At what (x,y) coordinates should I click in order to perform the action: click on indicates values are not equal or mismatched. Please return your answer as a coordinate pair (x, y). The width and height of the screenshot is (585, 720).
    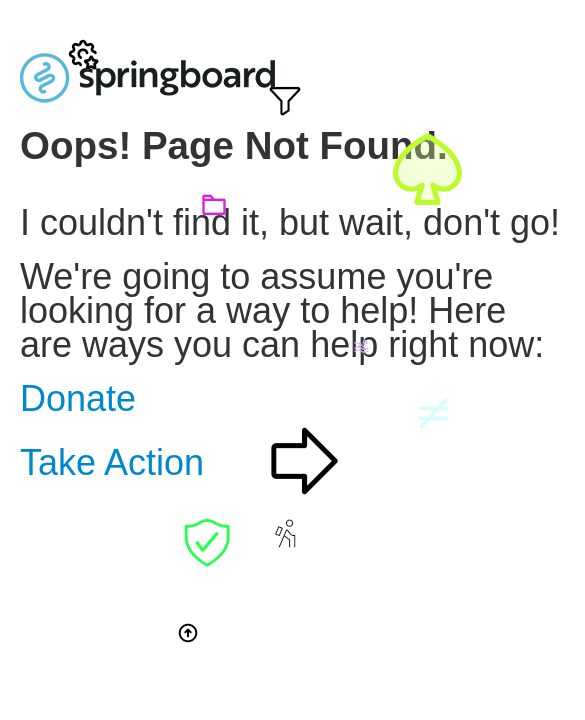
    Looking at the image, I should click on (433, 413).